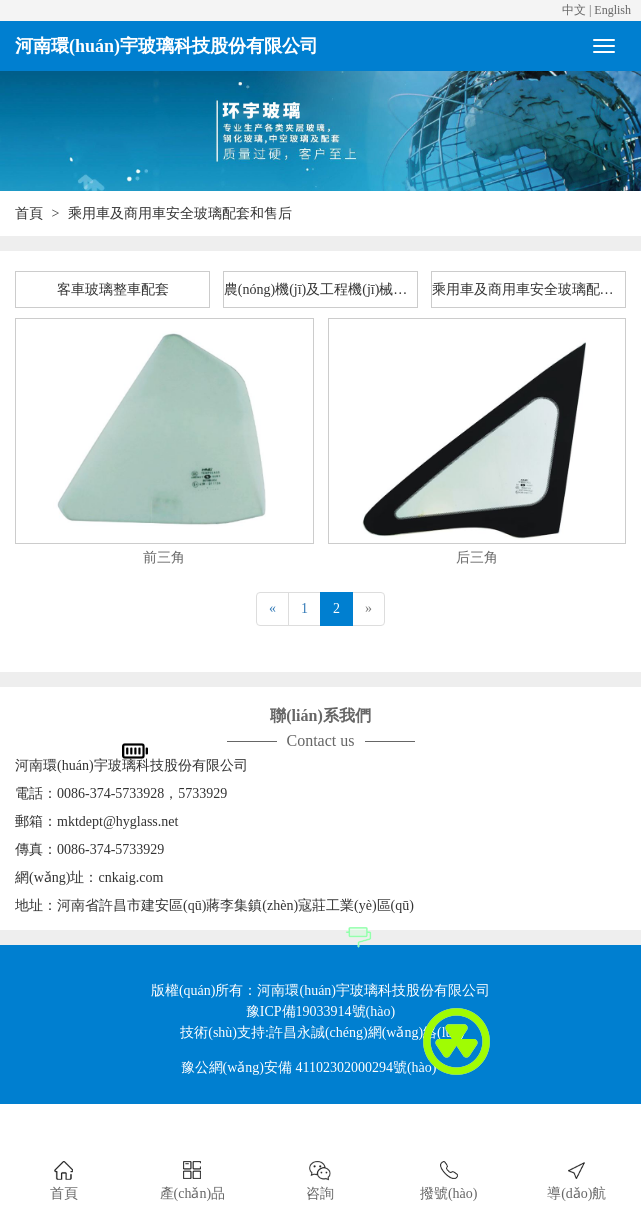 The height and width of the screenshot is (1214, 641). Describe the element at coordinates (135, 751) in the screenshot. I see `indicates battery is fully charged` at that location.